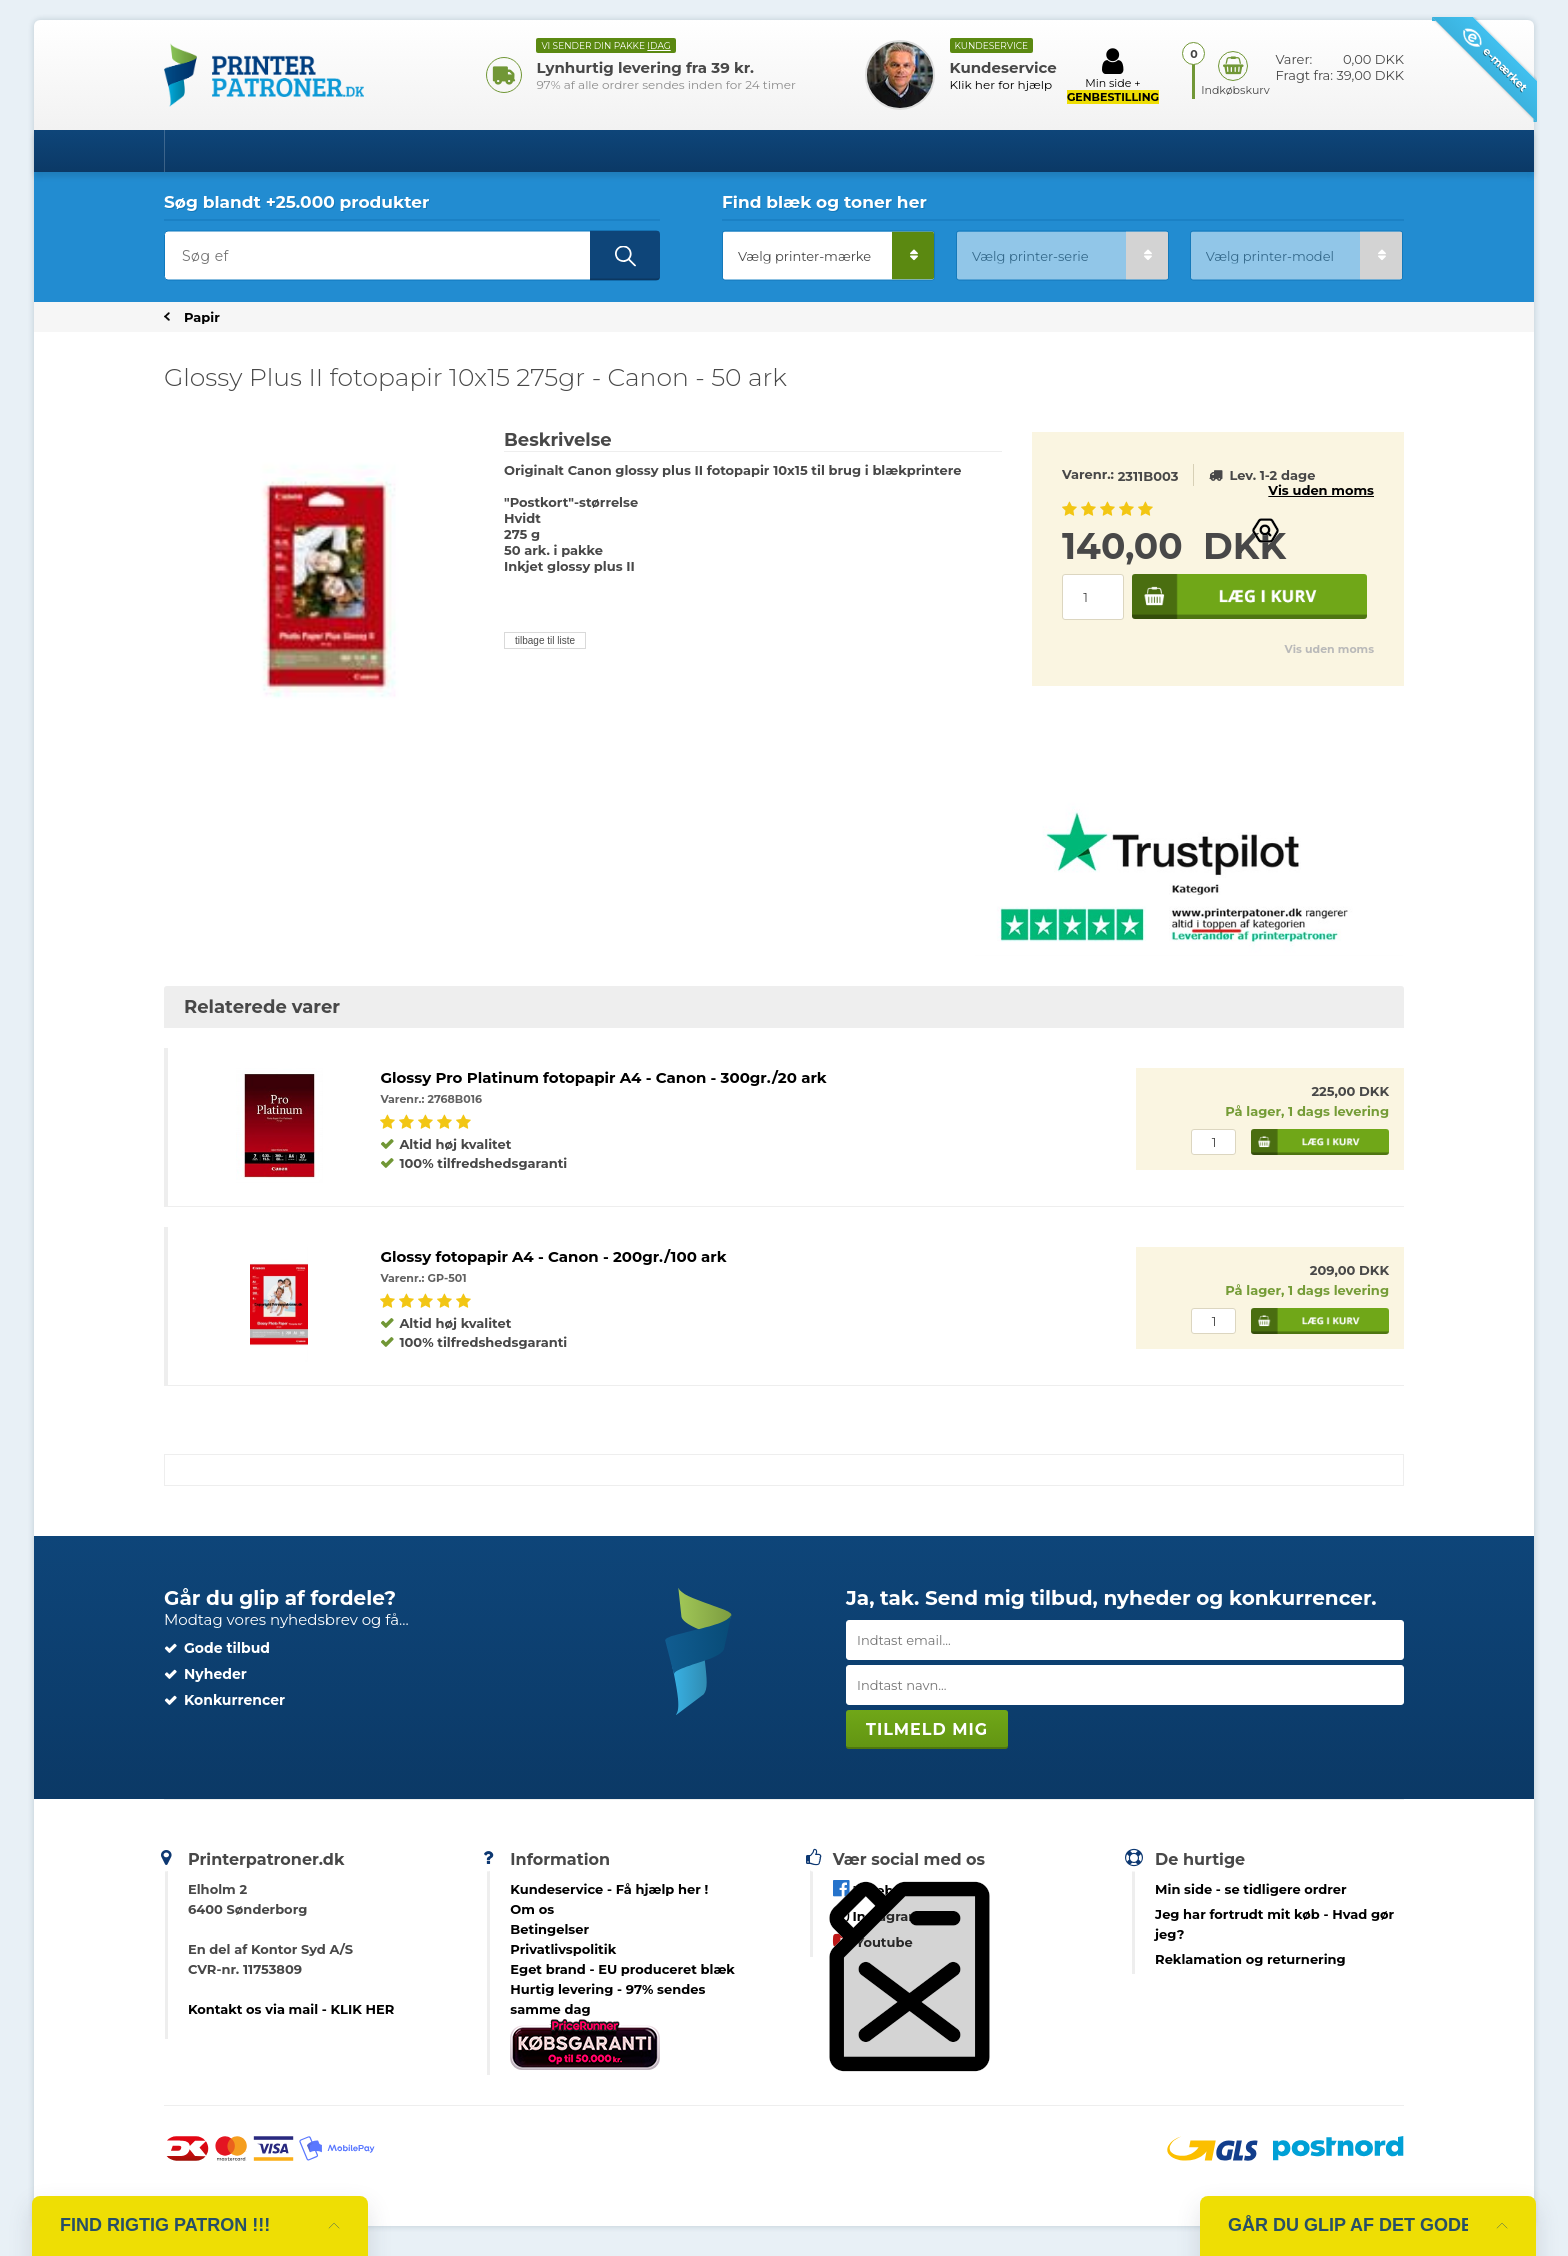 This screenshot has height=2256, width=1568. I want to click on access Google BigQuery data warehouse, so click(1265, 530).